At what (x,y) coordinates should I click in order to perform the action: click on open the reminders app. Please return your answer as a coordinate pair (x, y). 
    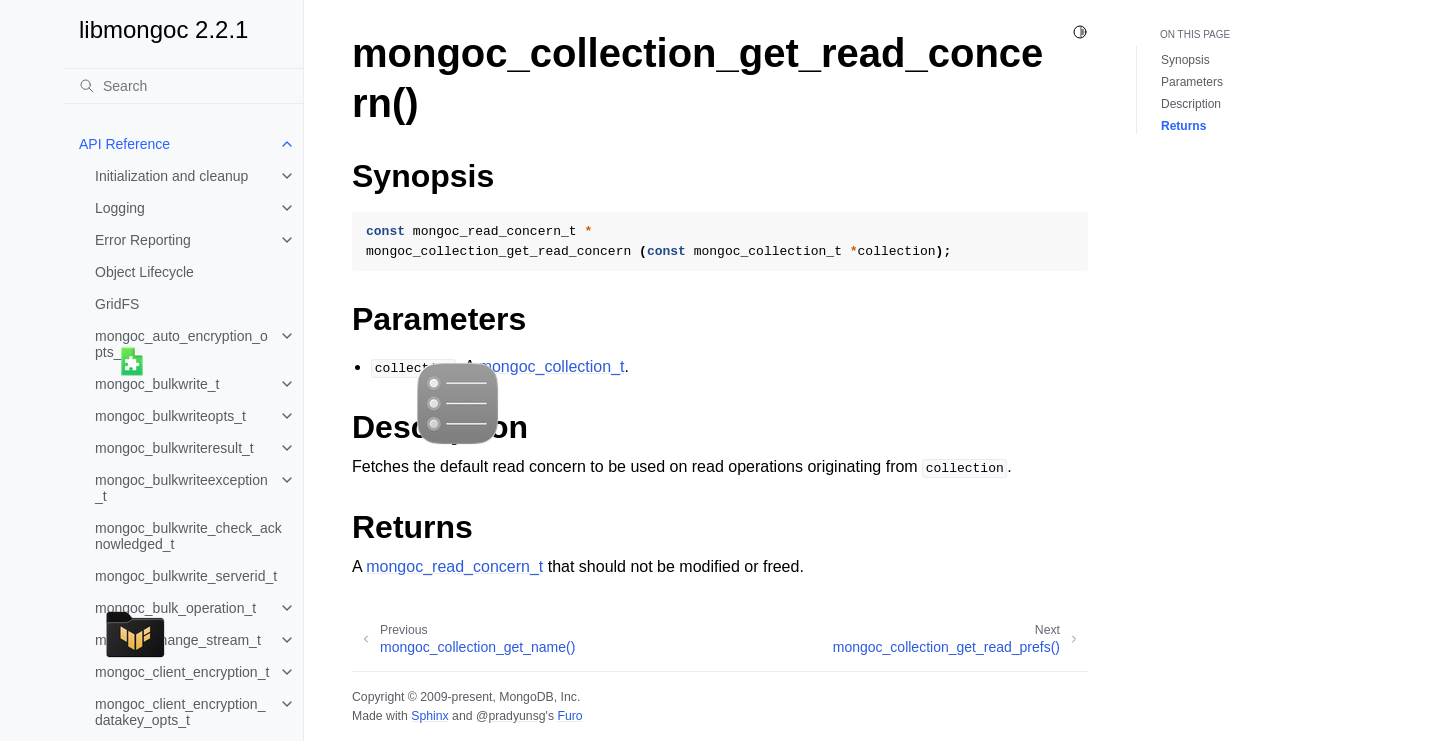
    Looking at the image, I should click on (457, 403).